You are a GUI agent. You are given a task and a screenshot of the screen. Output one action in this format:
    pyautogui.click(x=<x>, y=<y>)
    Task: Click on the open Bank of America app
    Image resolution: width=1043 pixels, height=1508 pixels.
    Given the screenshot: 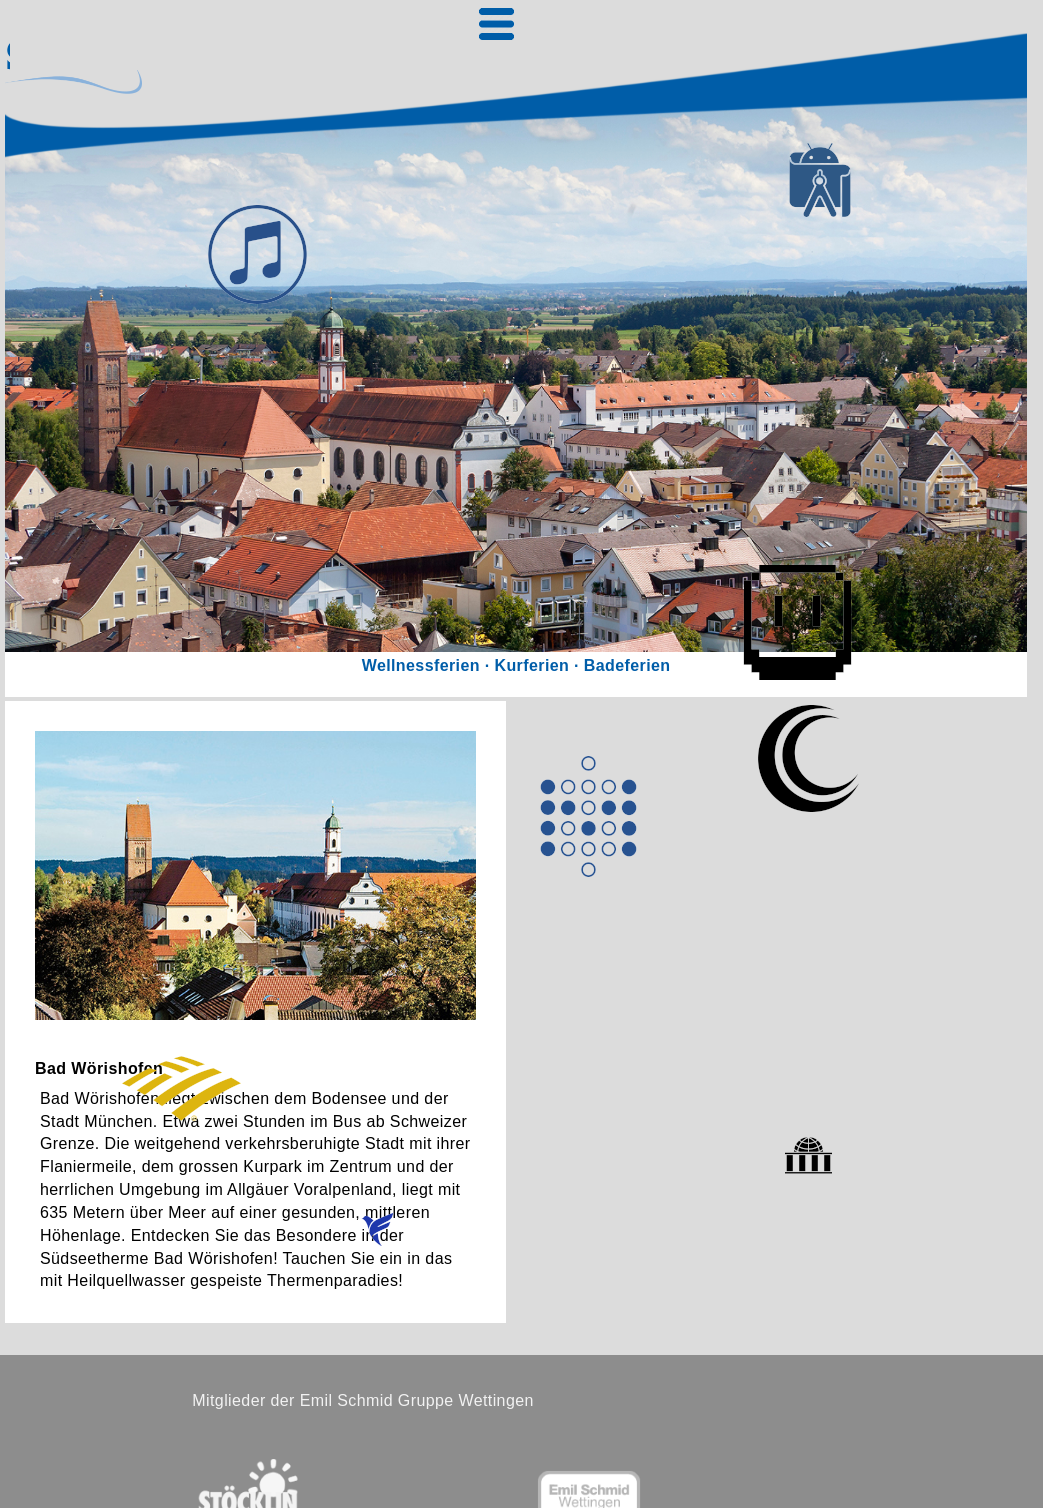 What is the action you would take?
    pyautogui.click(x=181, y=1088)
    